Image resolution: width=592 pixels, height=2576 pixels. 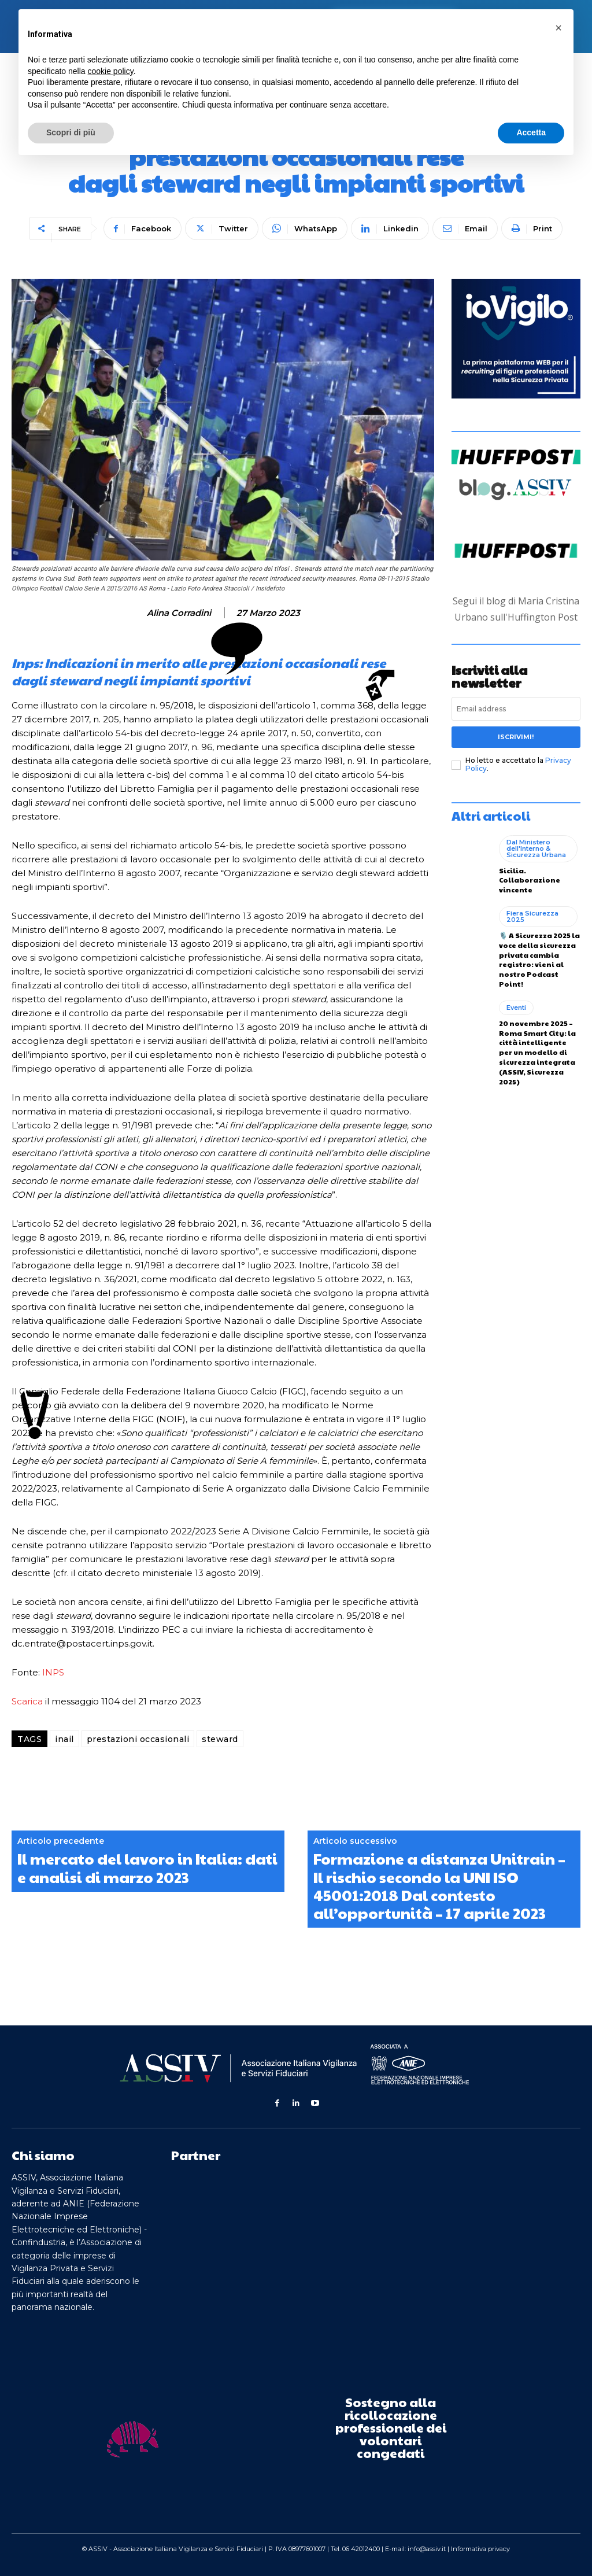 I want to click on open chat or messaging feature, so click(x=236, y=648).